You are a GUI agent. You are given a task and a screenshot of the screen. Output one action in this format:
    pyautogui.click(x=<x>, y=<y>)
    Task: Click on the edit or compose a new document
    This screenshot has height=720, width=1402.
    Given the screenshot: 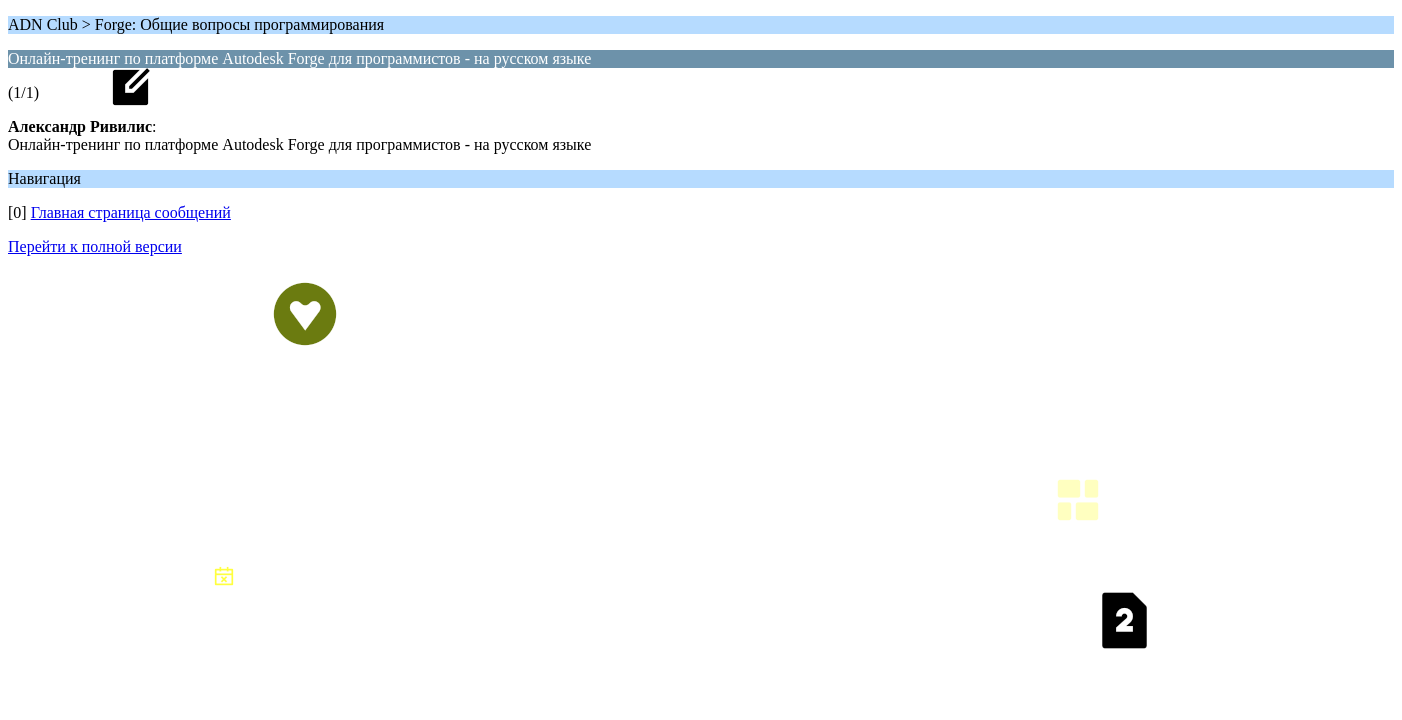 What is the action you would take?
    pyautogui.click(x=130, y=87)
    